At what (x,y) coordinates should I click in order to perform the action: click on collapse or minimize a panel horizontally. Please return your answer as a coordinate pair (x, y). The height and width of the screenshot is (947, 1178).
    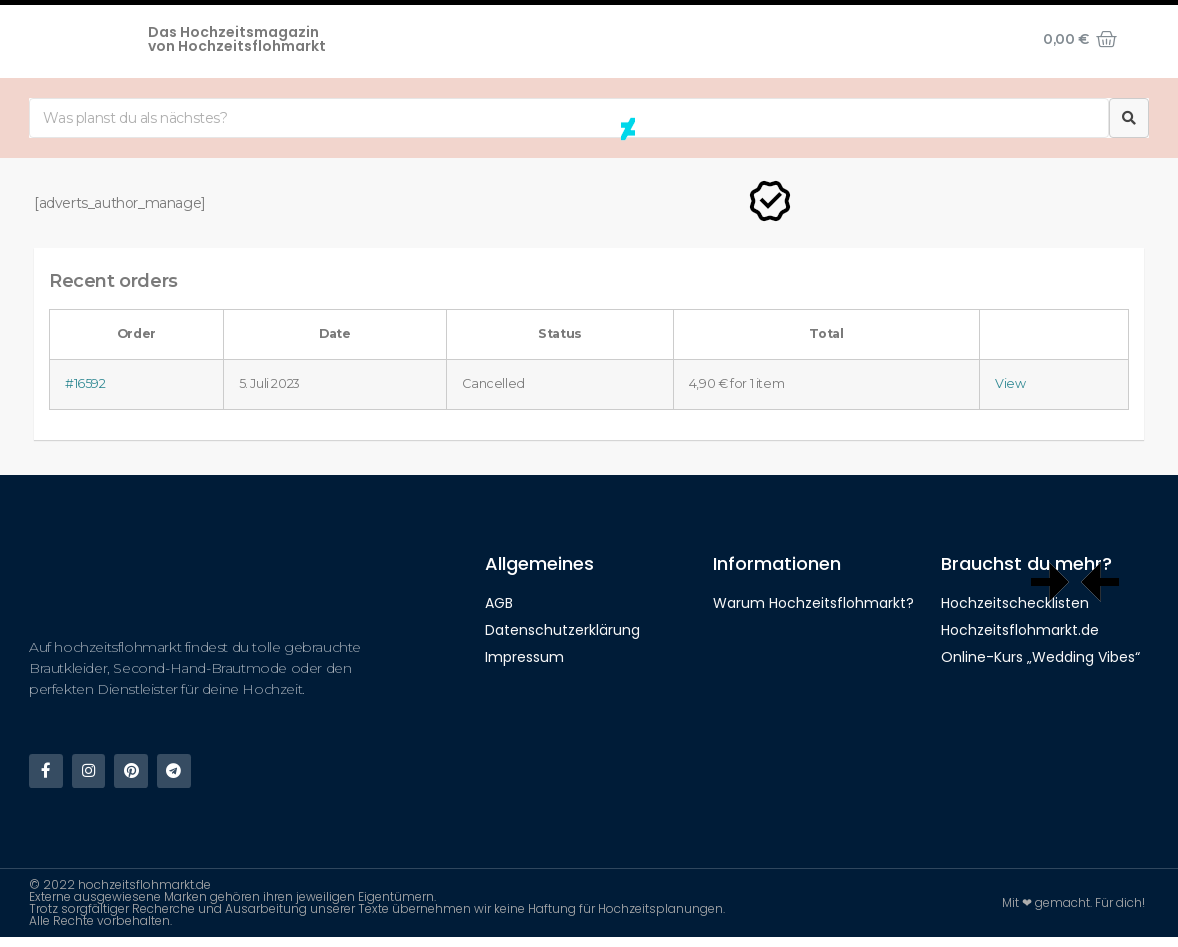
    Looking at the image, I should click on (1075, 582).